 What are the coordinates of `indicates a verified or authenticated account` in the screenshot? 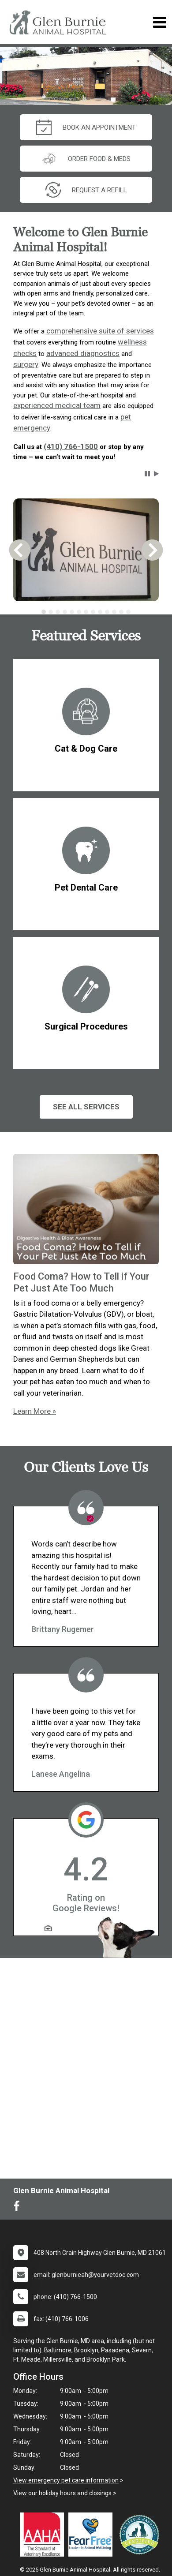 It's located at (90, 1518).